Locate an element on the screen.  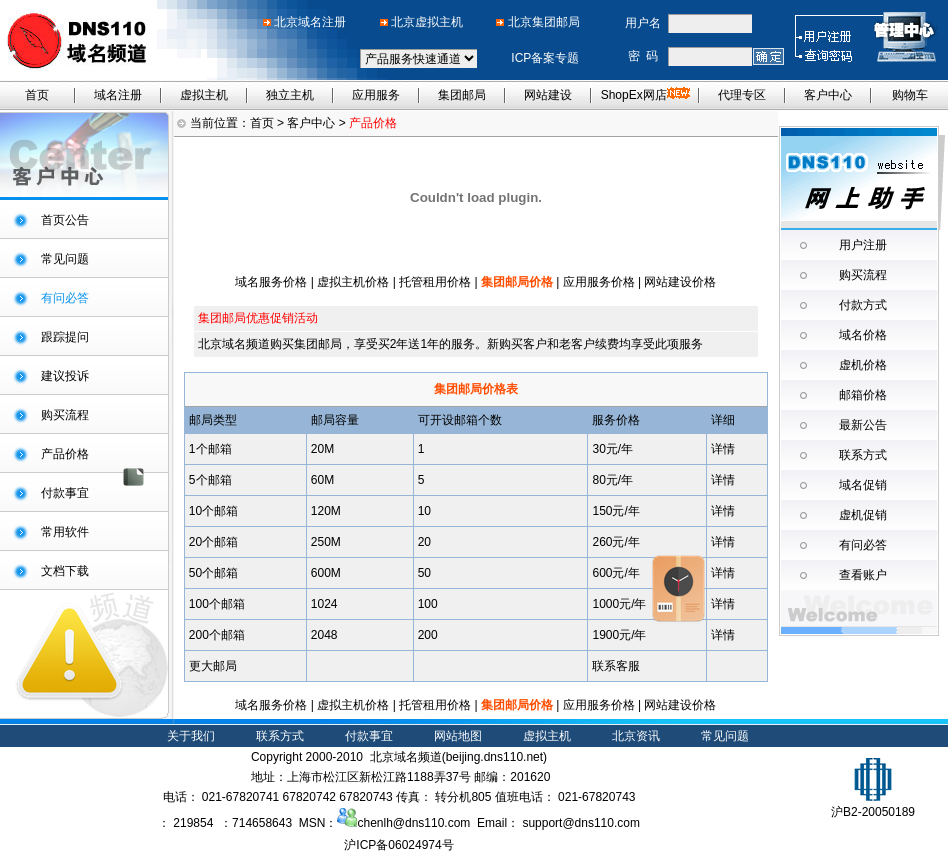
report a system problem or crash is located at coordinates (69, 650).